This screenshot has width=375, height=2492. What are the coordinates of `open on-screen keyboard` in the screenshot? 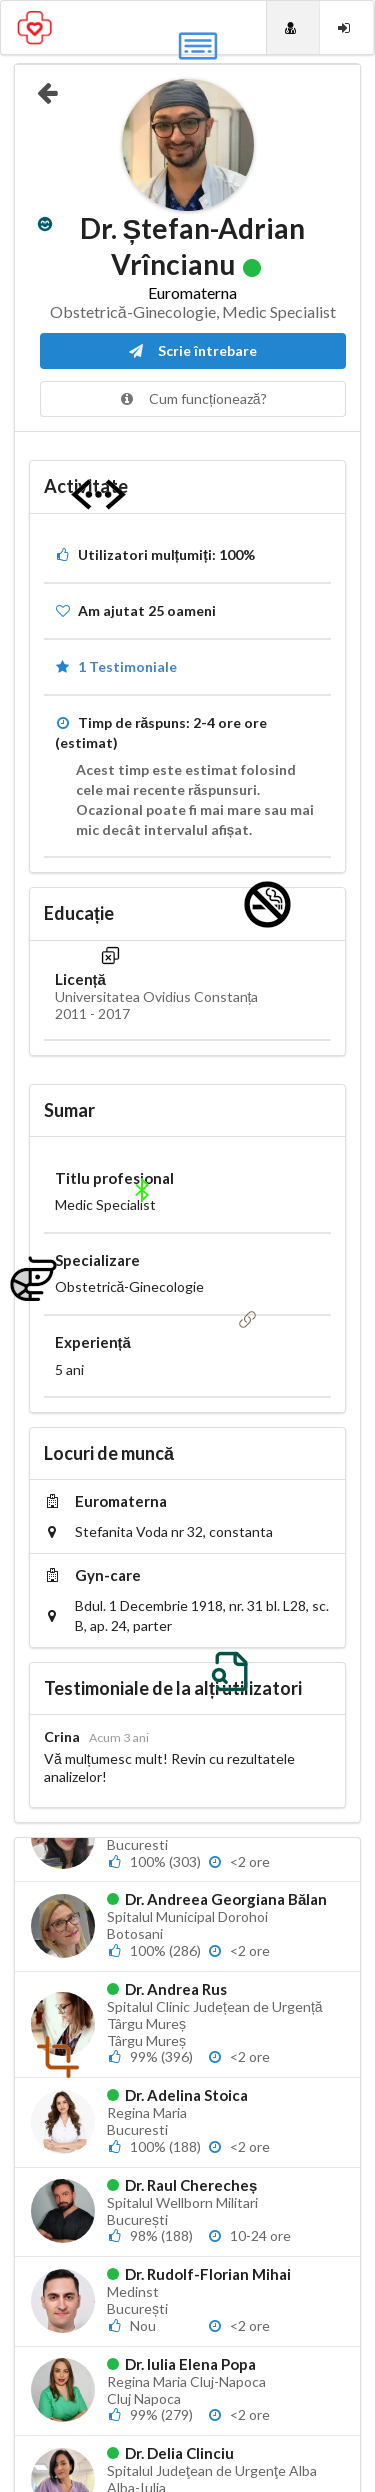 It's located at (198, 46).